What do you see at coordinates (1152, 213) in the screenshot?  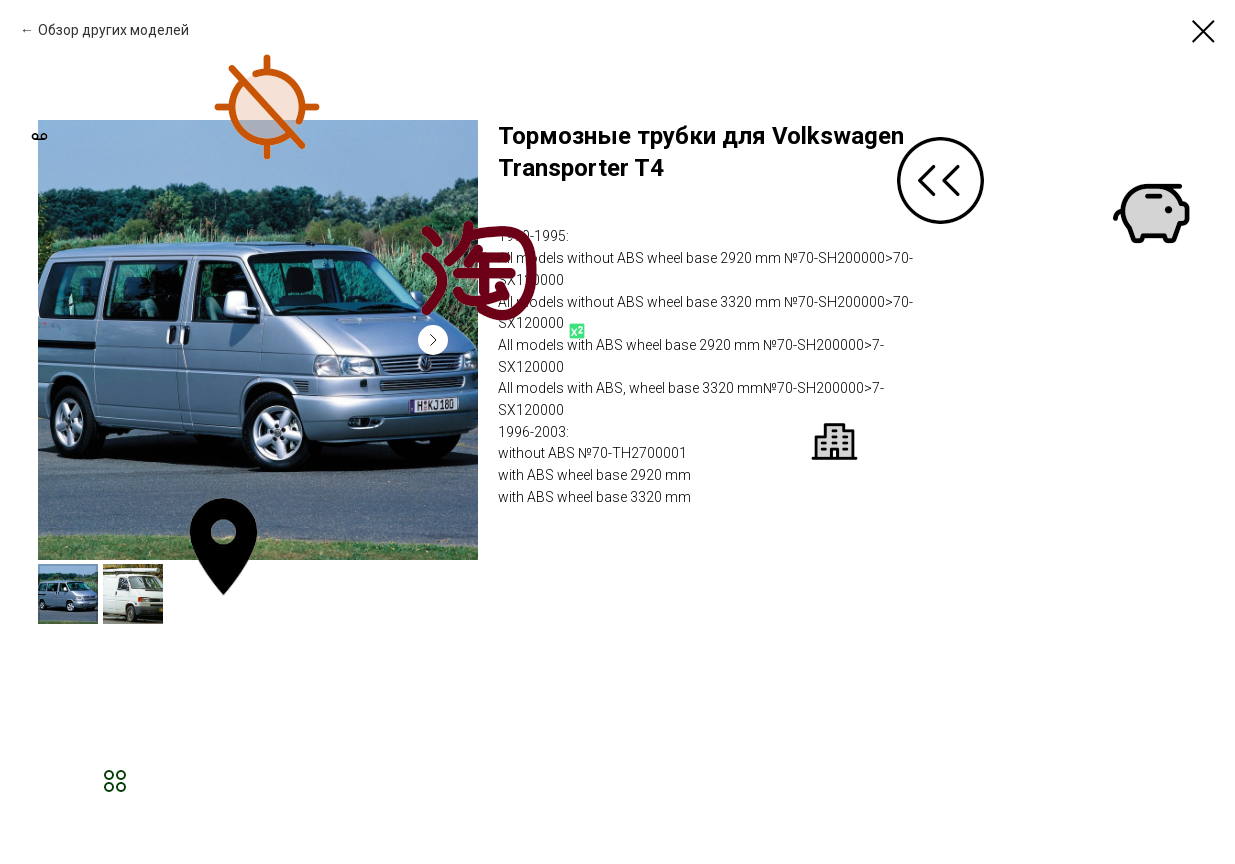 I see `access savings or budget features` at bounding box center [1152, 213].